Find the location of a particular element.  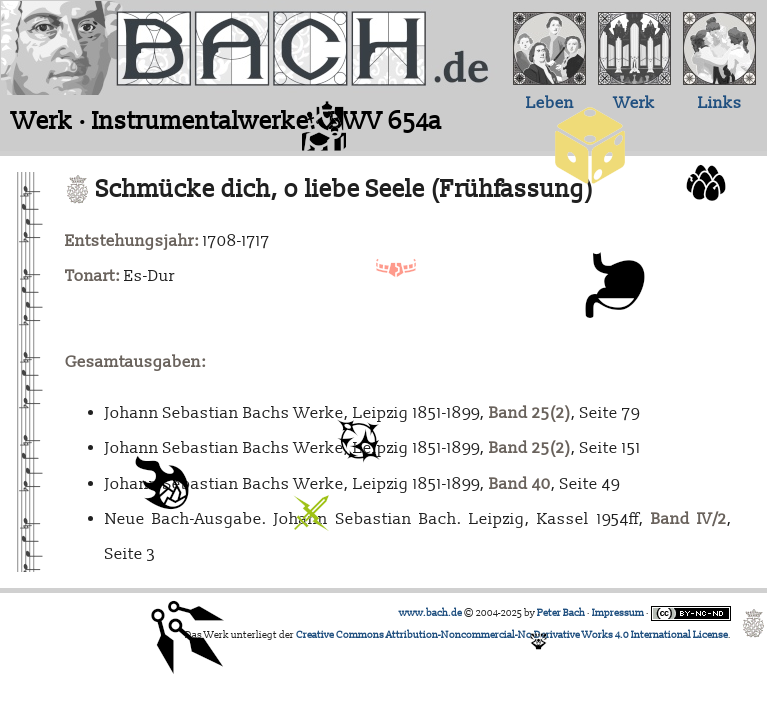

the emperor tarot card is located at coordinates (324, 126).